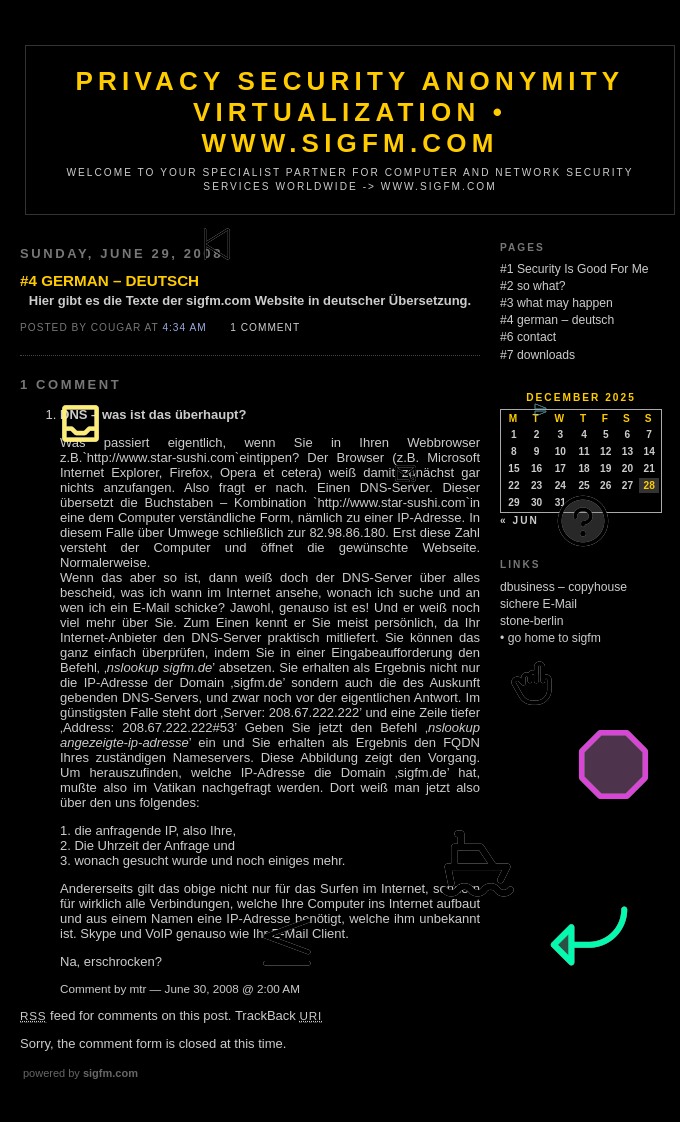 Image resolution: width=680 pixels, height=1122 pixels. I want to click on view inbox or incoming items, so click(80, 423).